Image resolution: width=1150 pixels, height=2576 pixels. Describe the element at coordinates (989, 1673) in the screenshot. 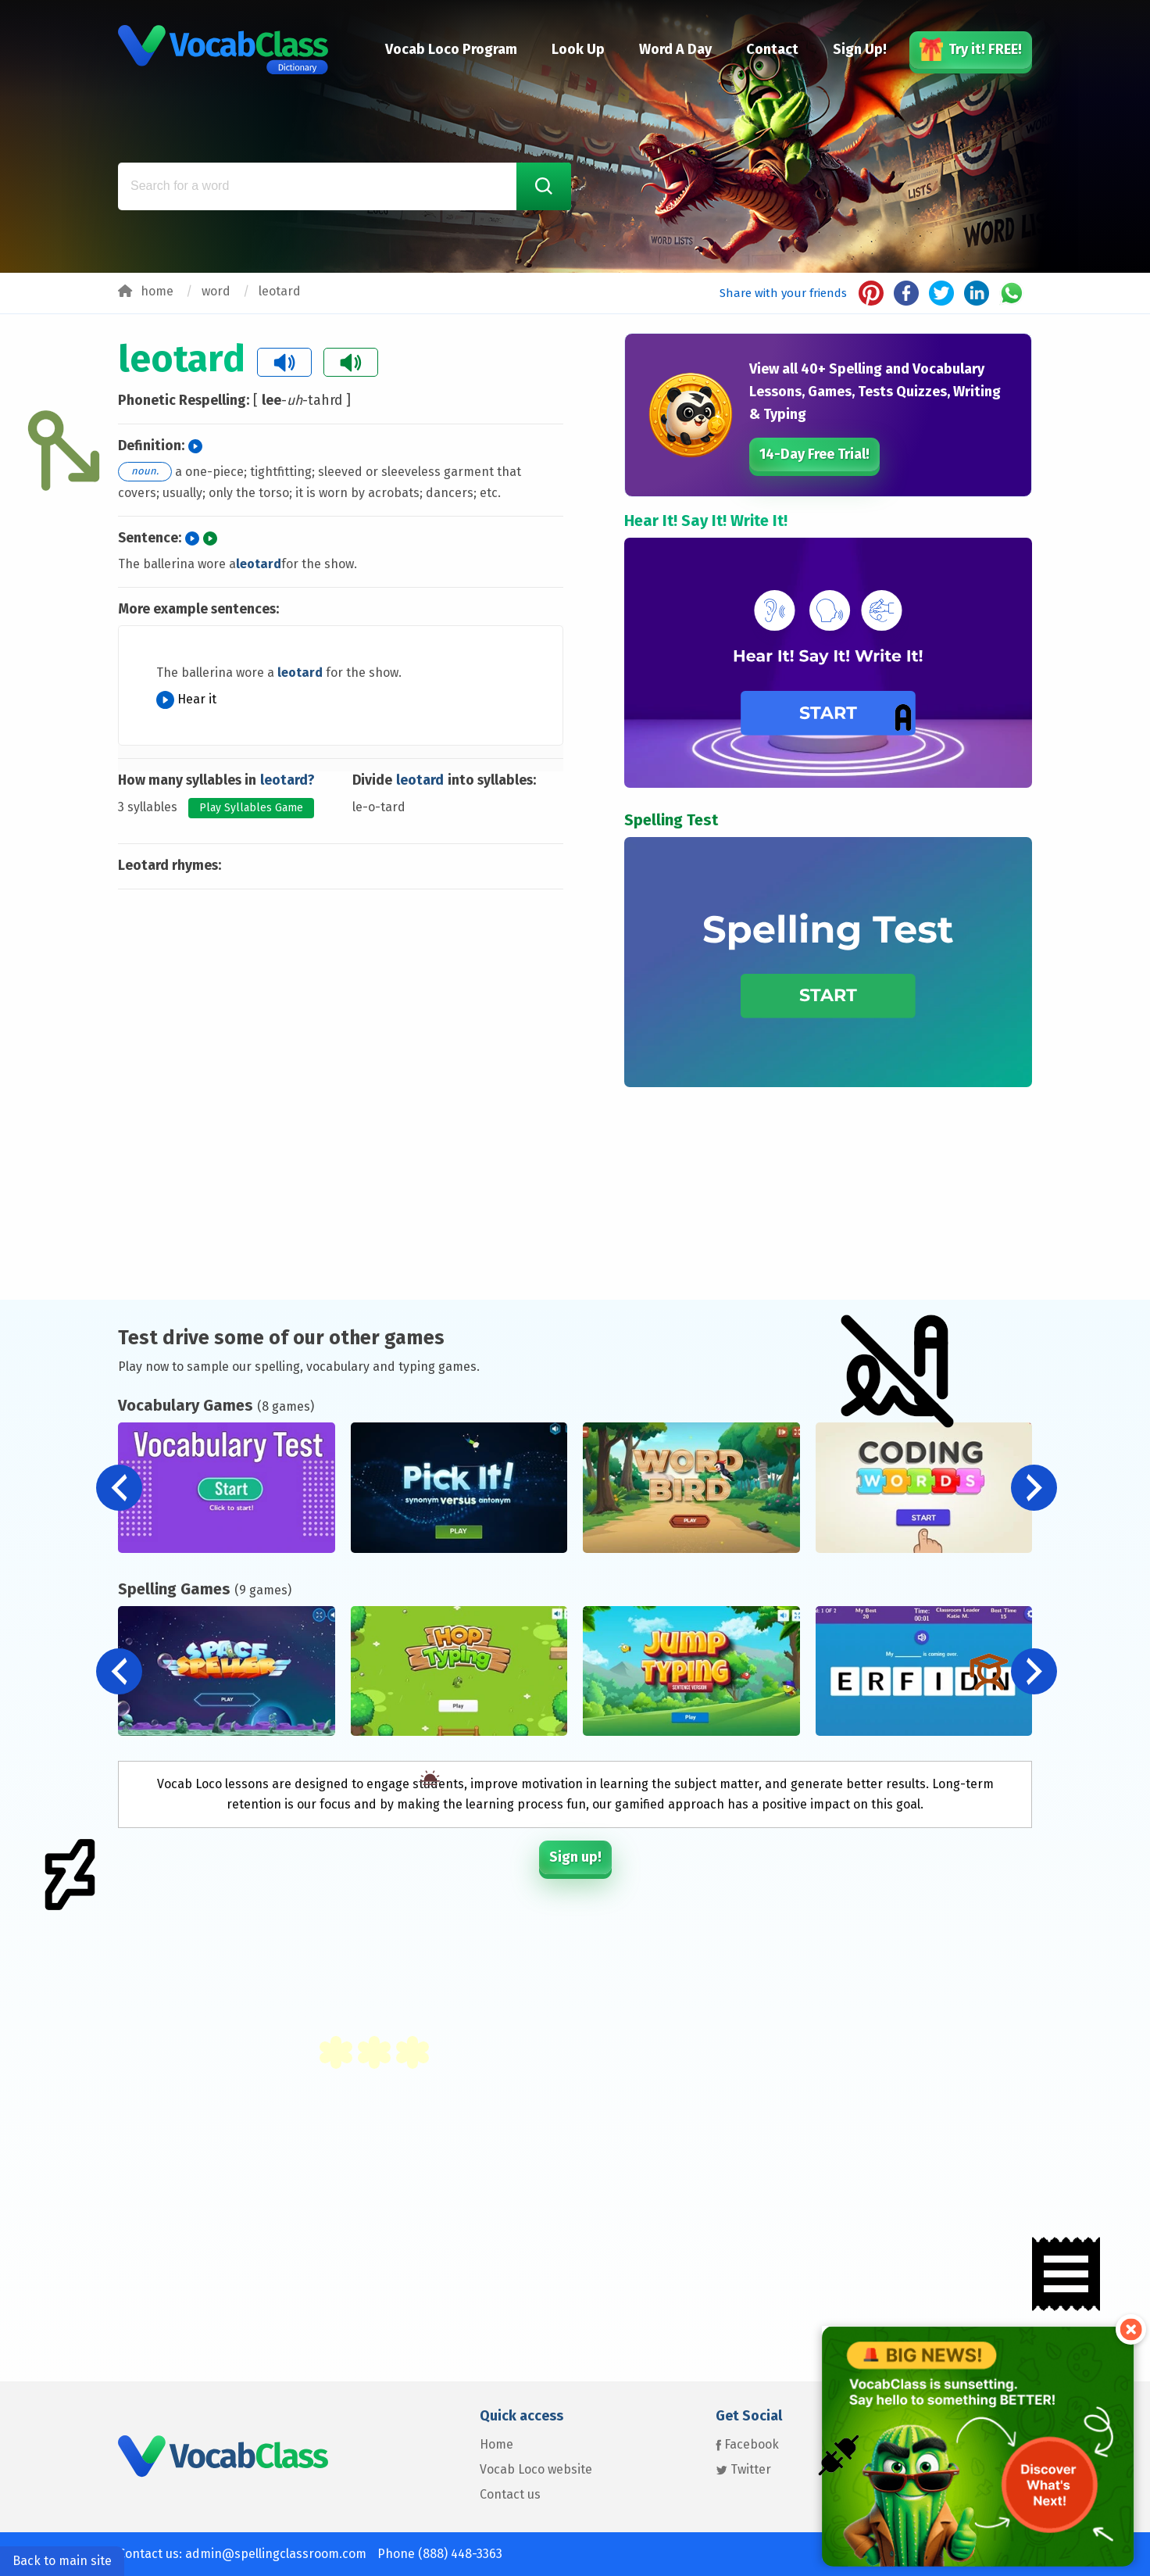

I see `view student profile` at that location.